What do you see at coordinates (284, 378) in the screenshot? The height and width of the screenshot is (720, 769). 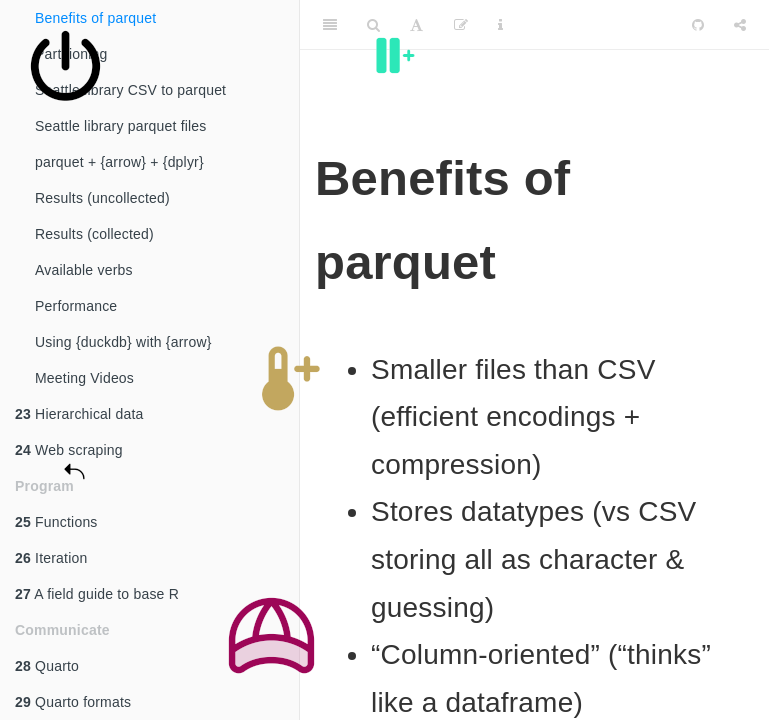 I see `increase temperature setting` at bounding box center [284, 378].